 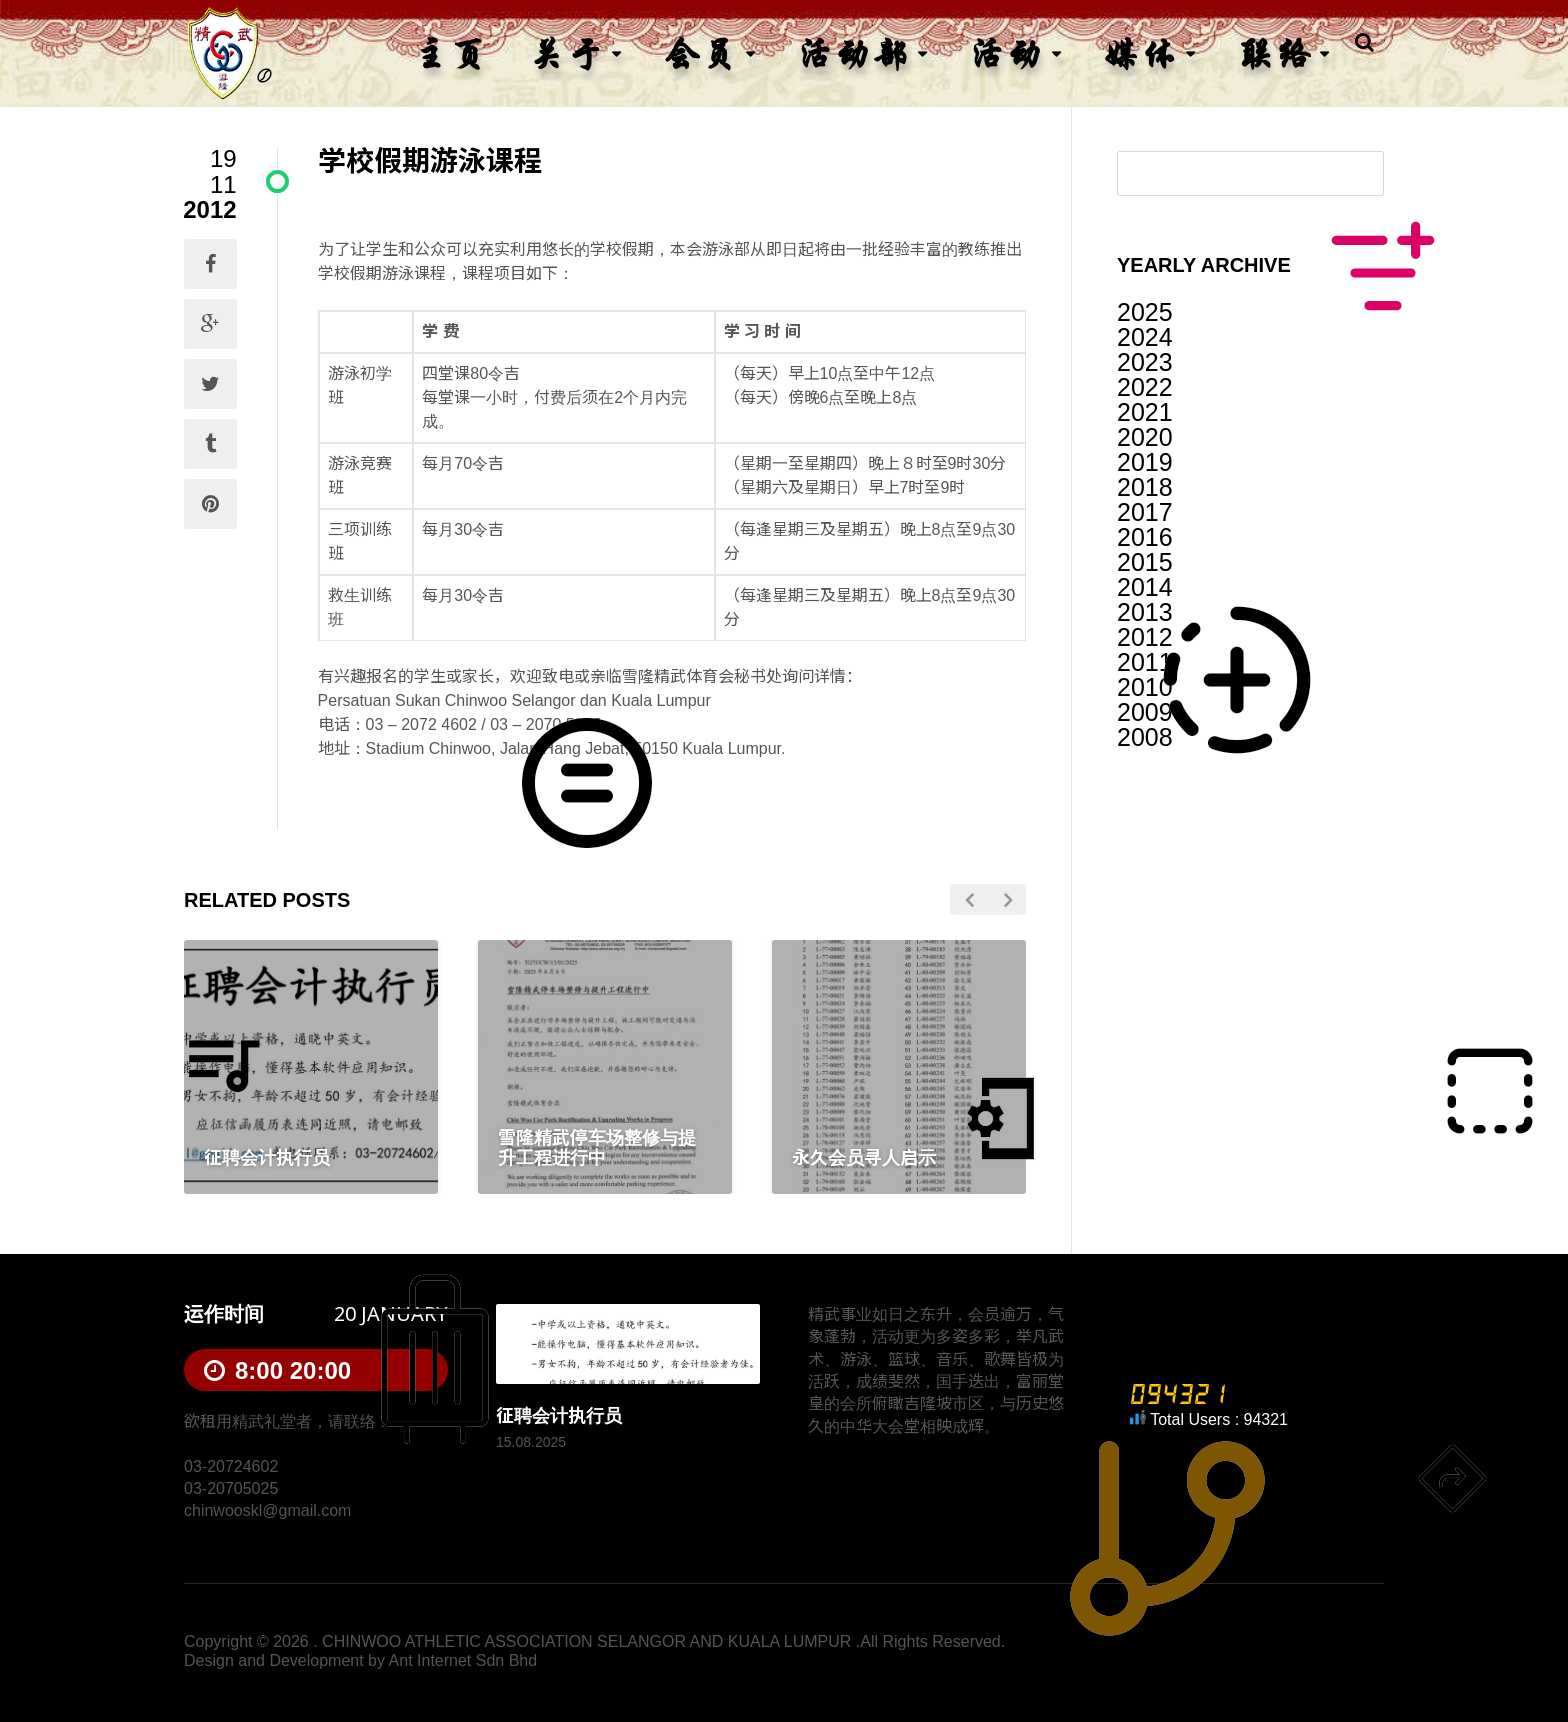 What do you see at coordinates (1000, 1118) in the screenshot?
I see `configure device pairing settings` at bounding box center [1000, 1118].